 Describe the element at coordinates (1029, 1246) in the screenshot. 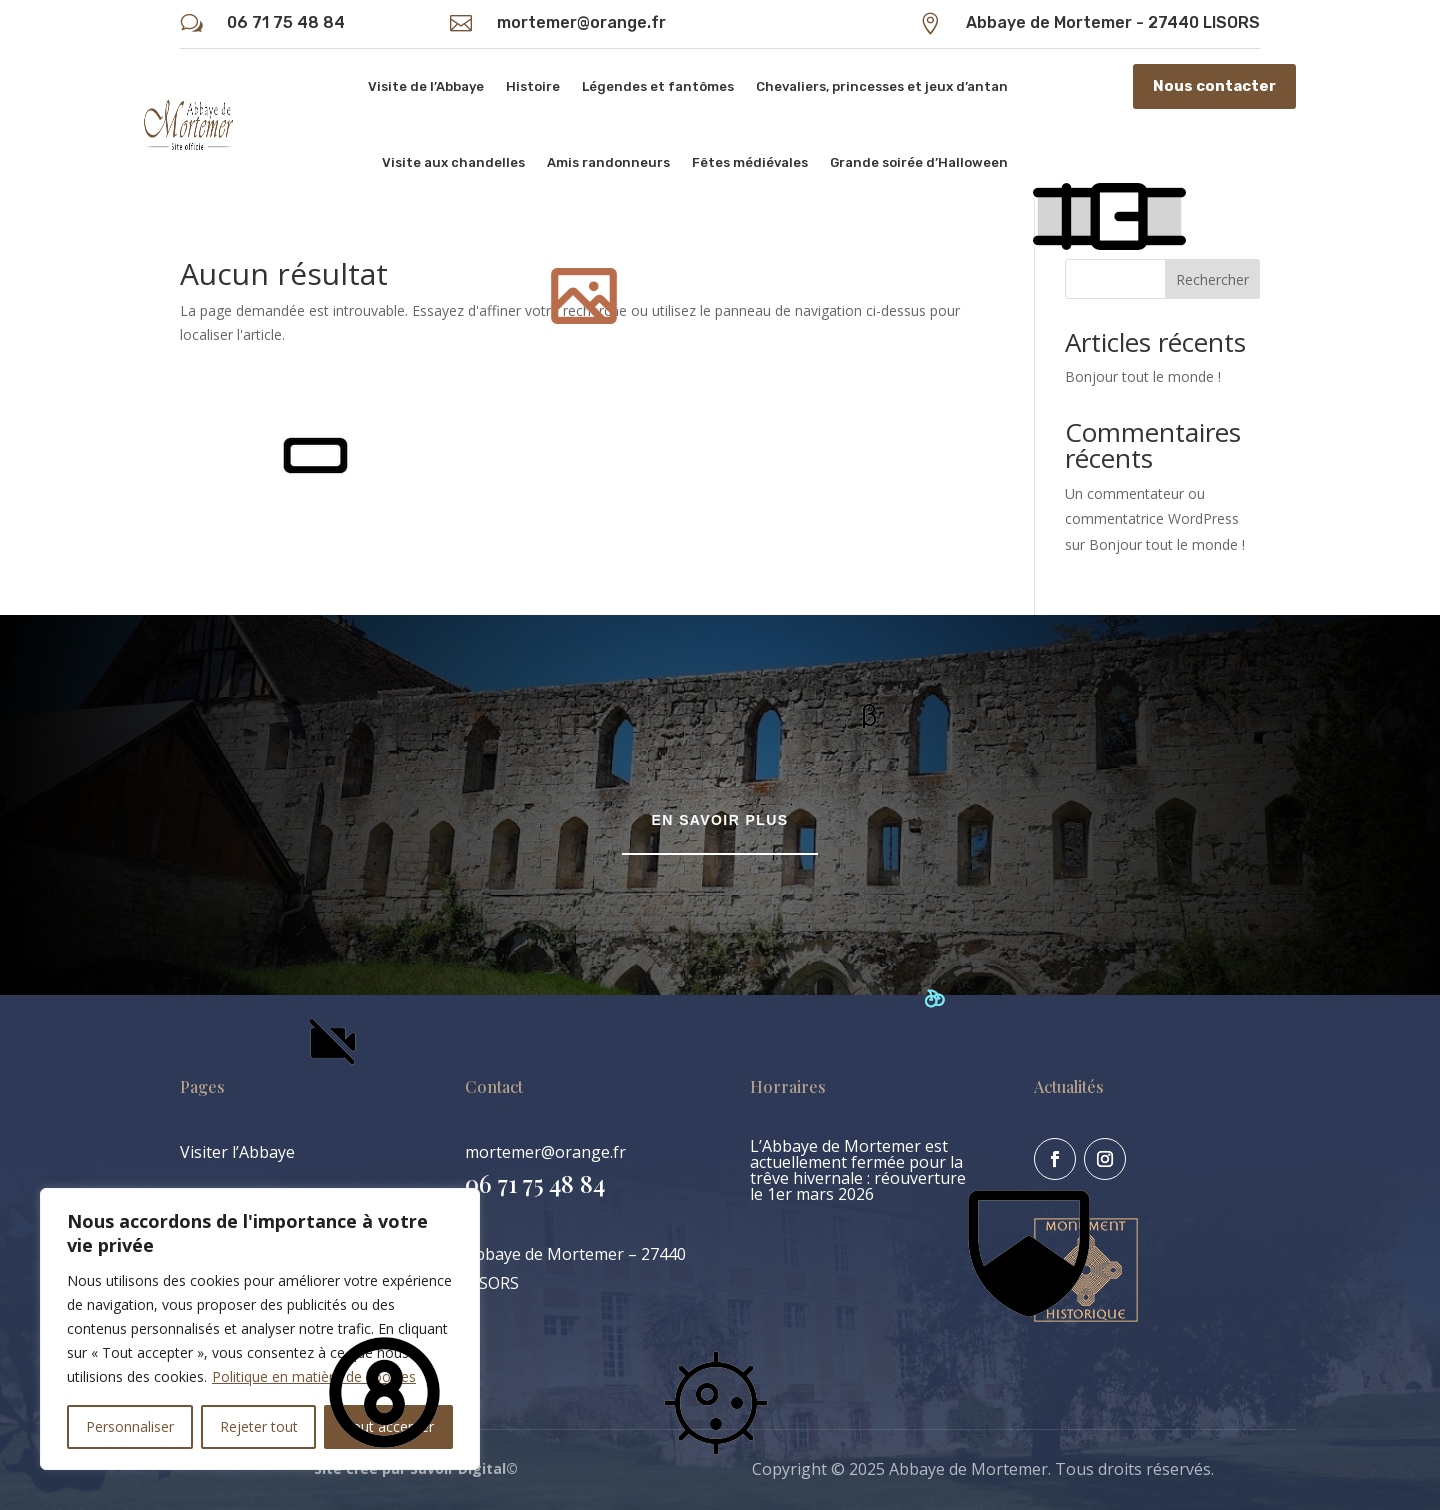

I see `access security or protection settings` at that location.